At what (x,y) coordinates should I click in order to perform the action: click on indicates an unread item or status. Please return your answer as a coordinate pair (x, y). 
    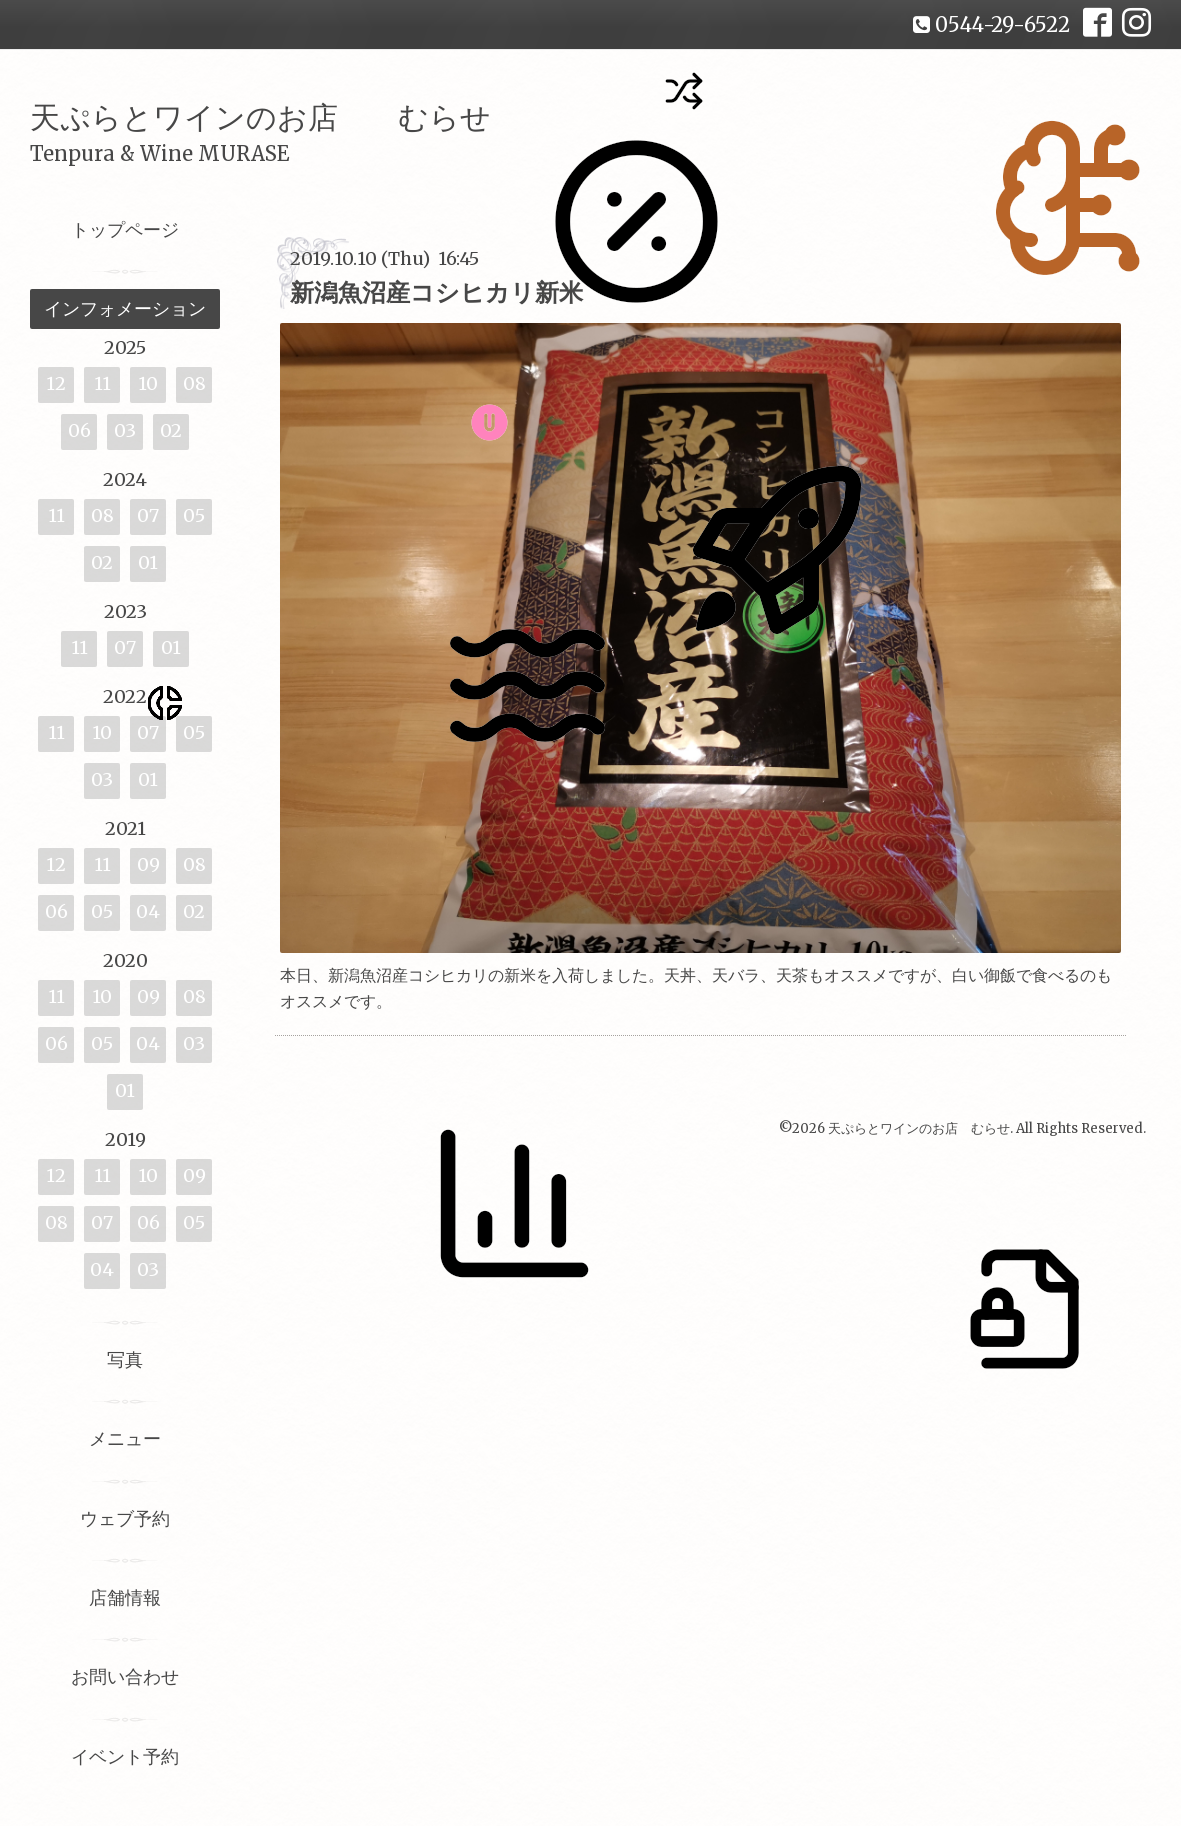
    Looking at the image, I should click on (489, 422).